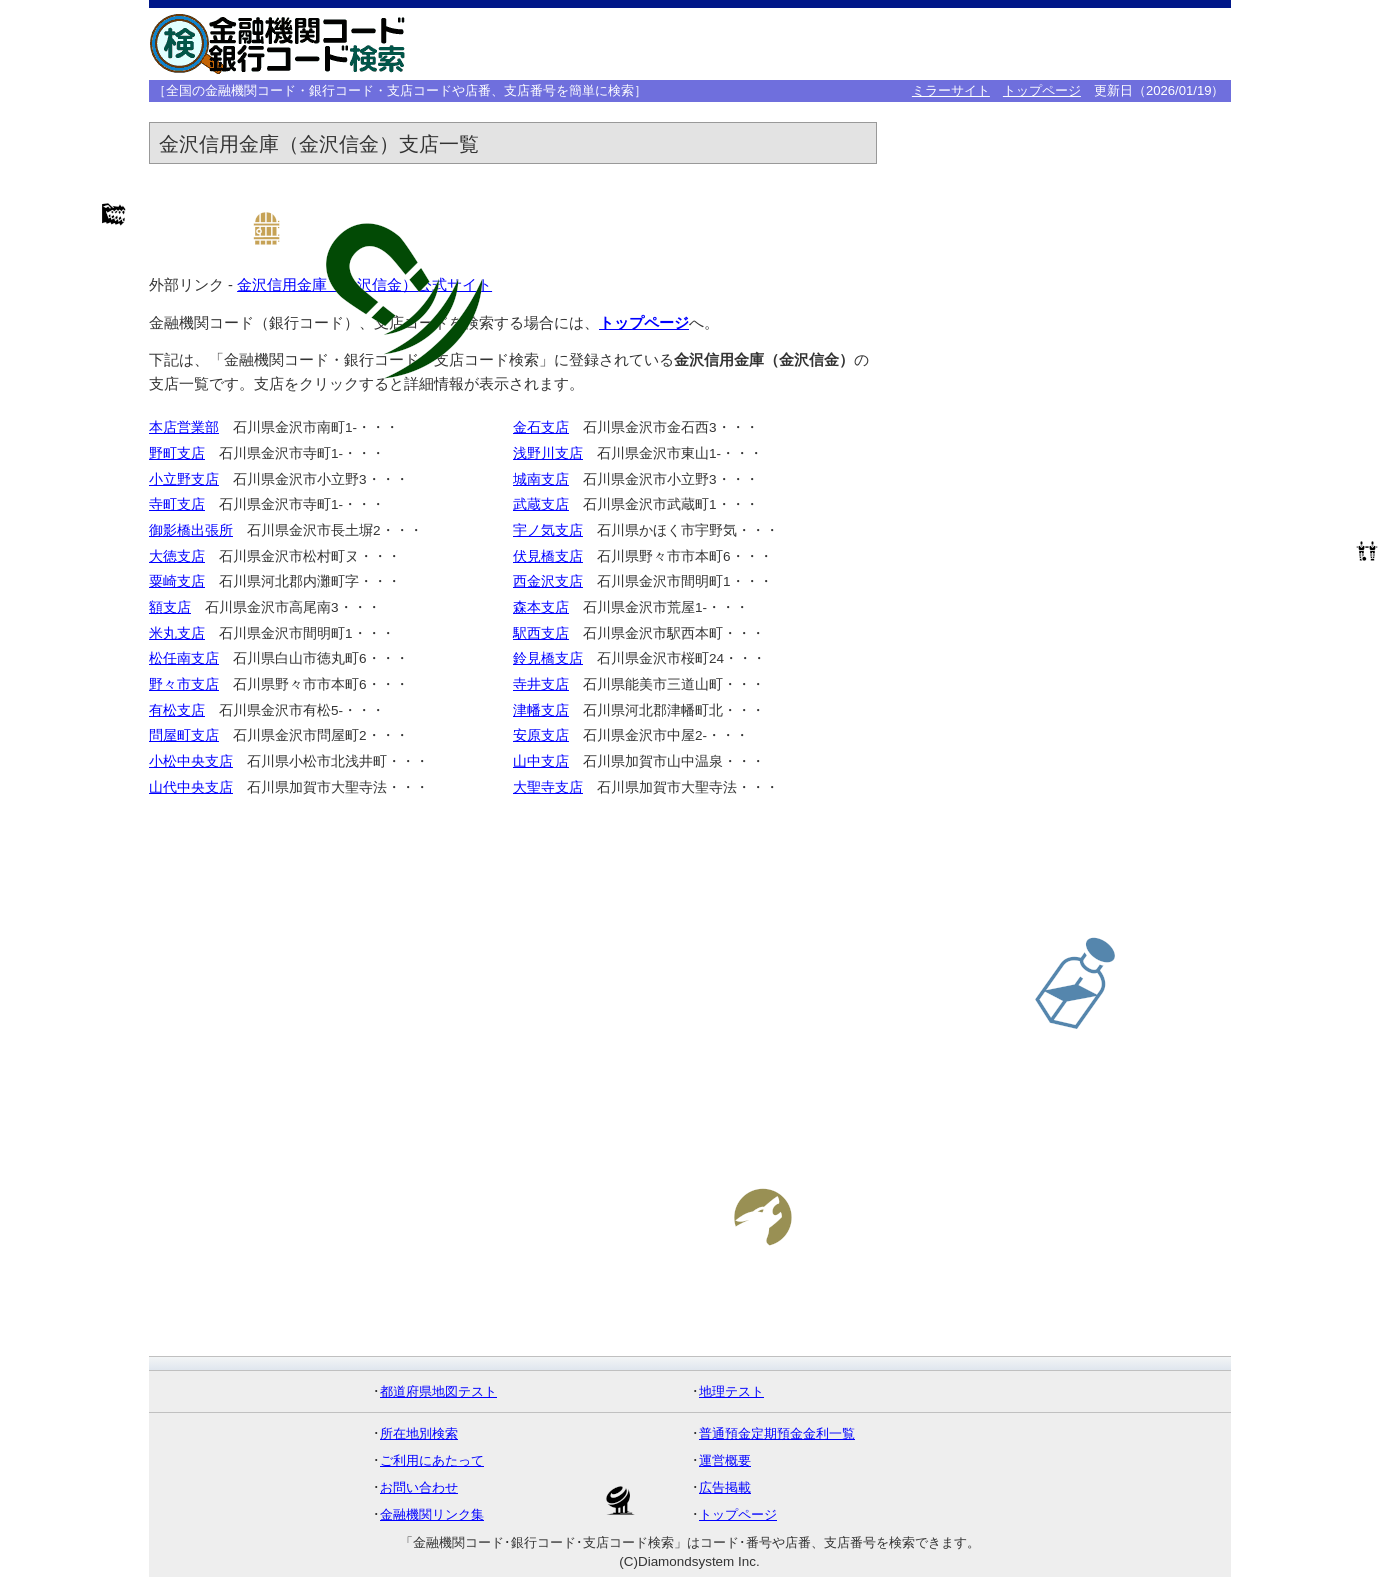 The image size is (1379, 1577). Describe the element at coordinates (763, 1218) in the screenshot. I see `wildlife or nature-themed app icon` at that location.